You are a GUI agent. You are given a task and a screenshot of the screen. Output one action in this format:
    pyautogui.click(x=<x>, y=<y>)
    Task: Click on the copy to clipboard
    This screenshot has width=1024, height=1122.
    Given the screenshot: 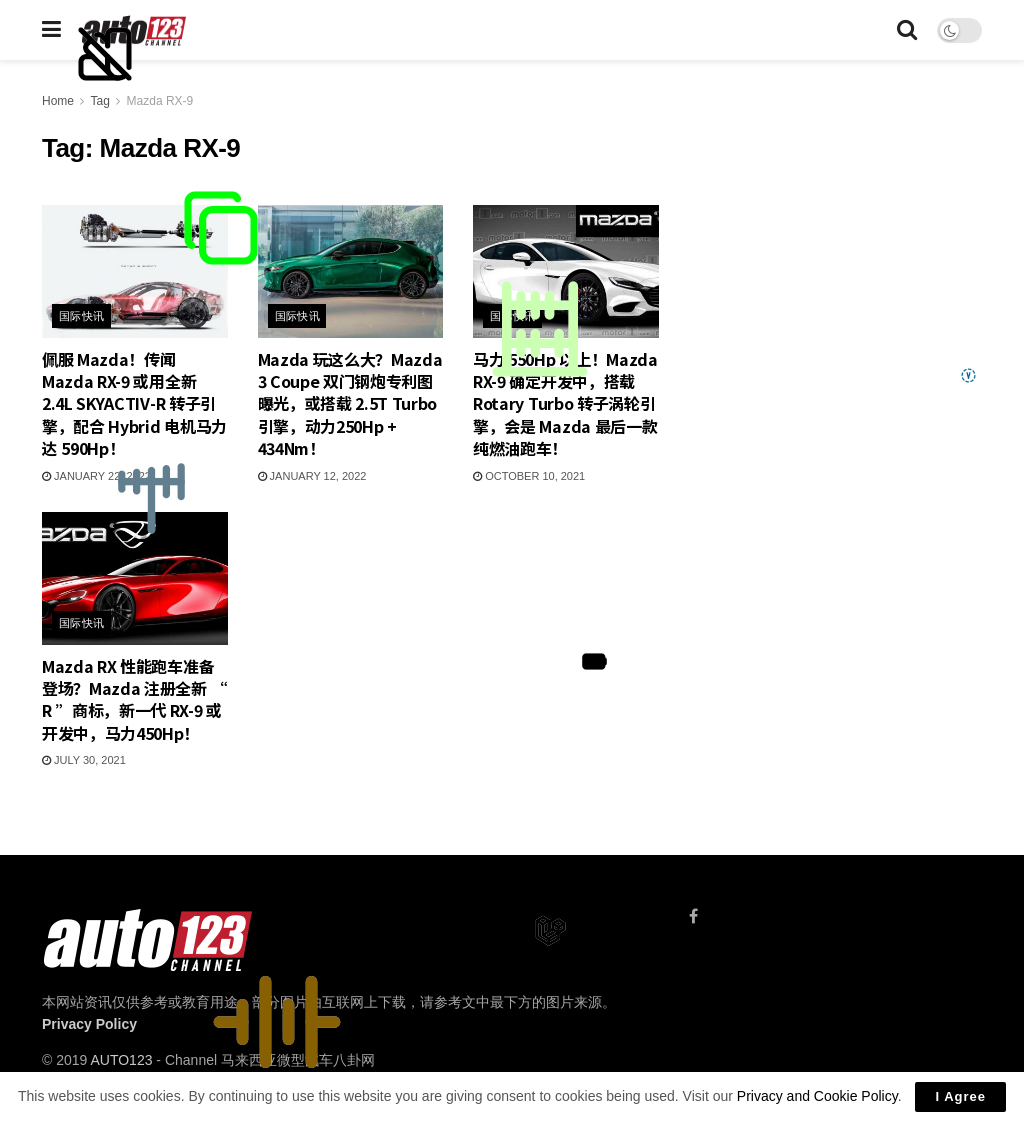 What is the action you would take?
    pyautogui.click(x=221, y=228)
    